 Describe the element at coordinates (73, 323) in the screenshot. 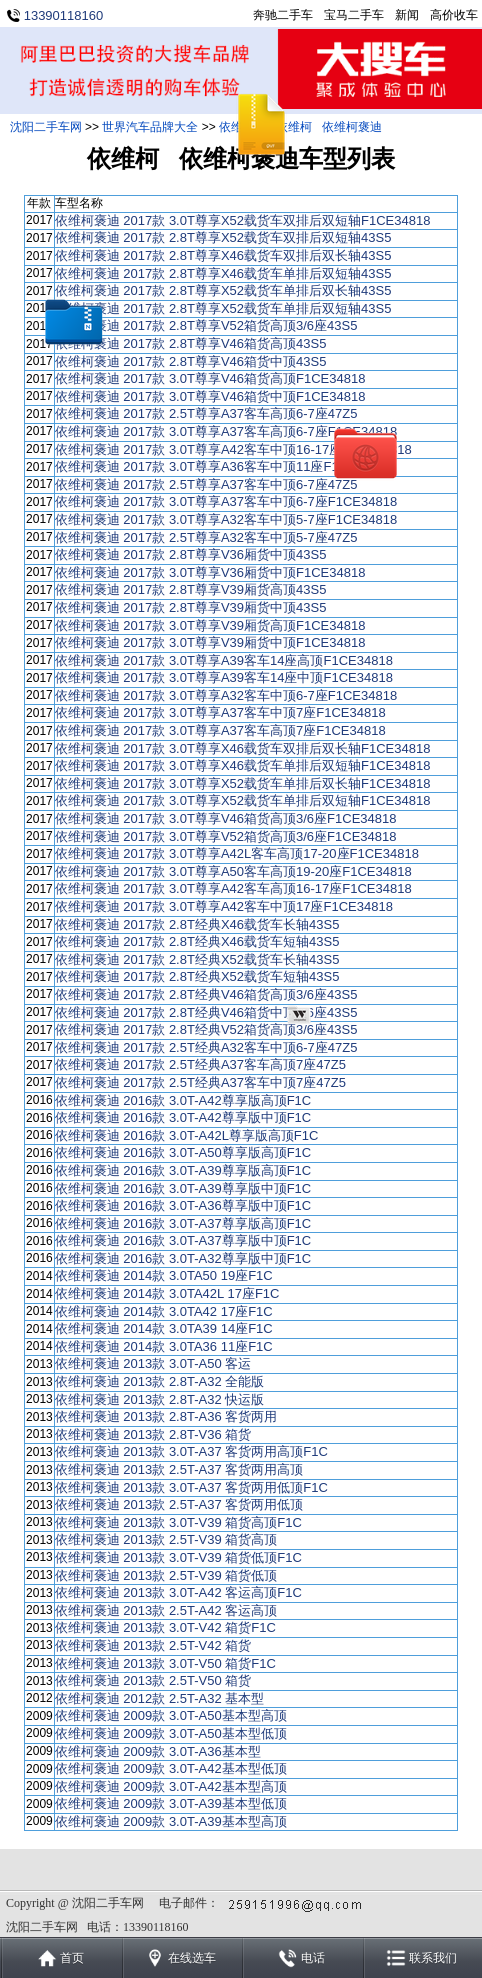

I see `open nanazip compressed archive folder` at that location.